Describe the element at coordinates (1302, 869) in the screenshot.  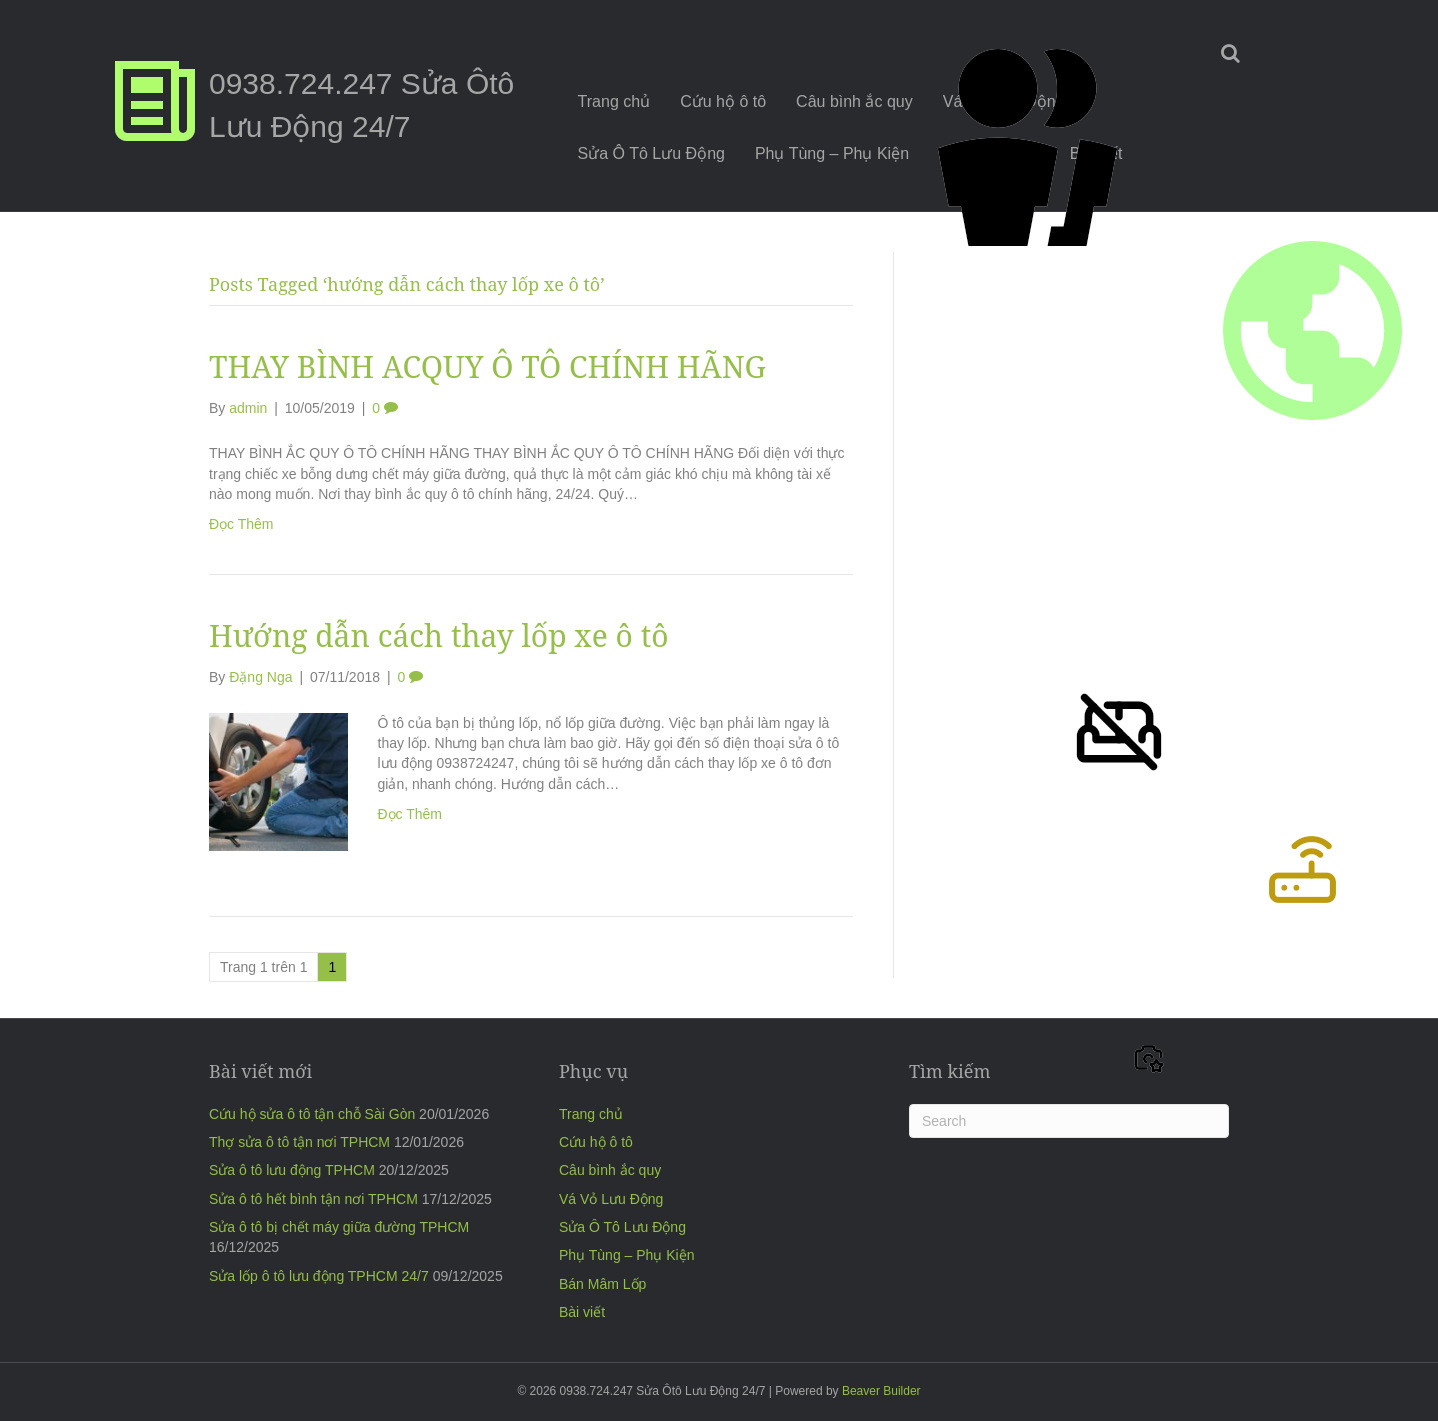
I see `access network or router settings` at that location.